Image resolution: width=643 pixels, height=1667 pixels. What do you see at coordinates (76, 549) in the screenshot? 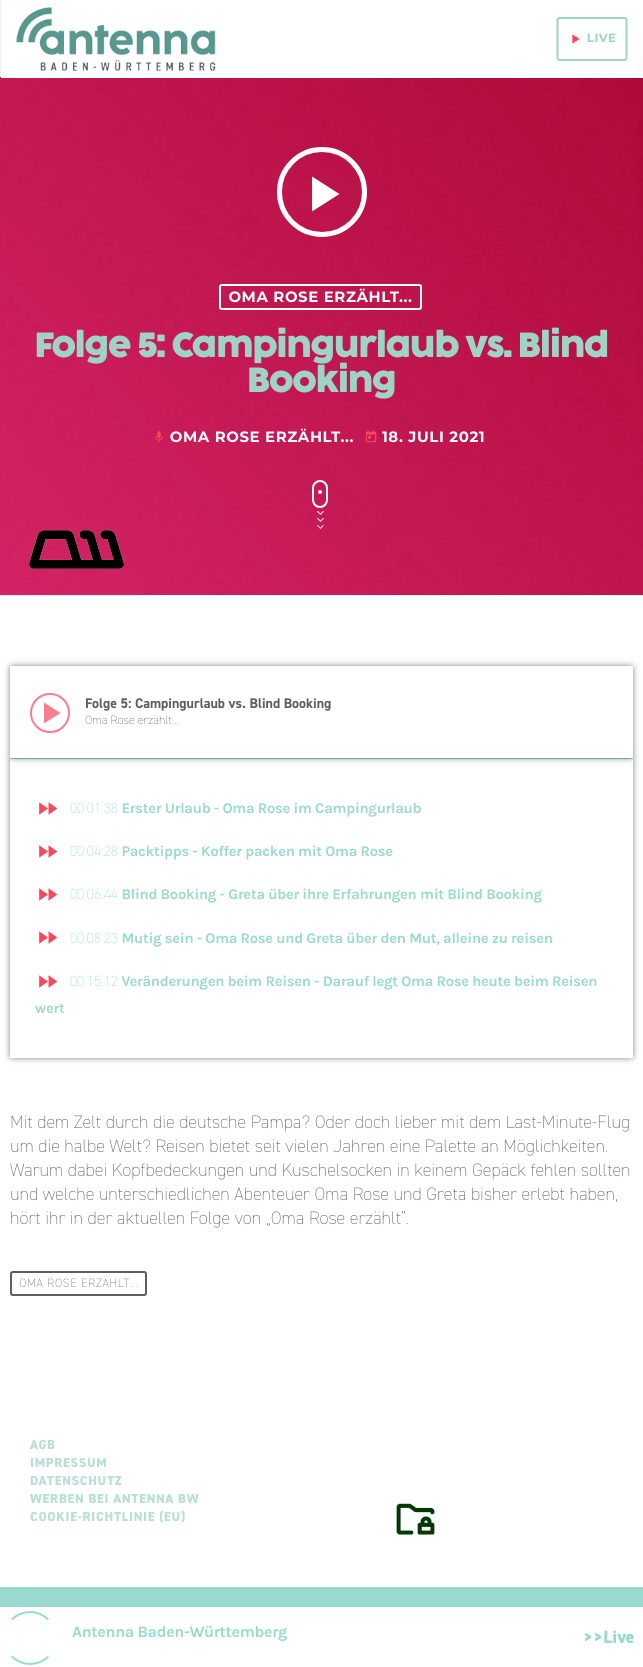
I see `switch between open browser tabs` at bounding box center [76, 549].